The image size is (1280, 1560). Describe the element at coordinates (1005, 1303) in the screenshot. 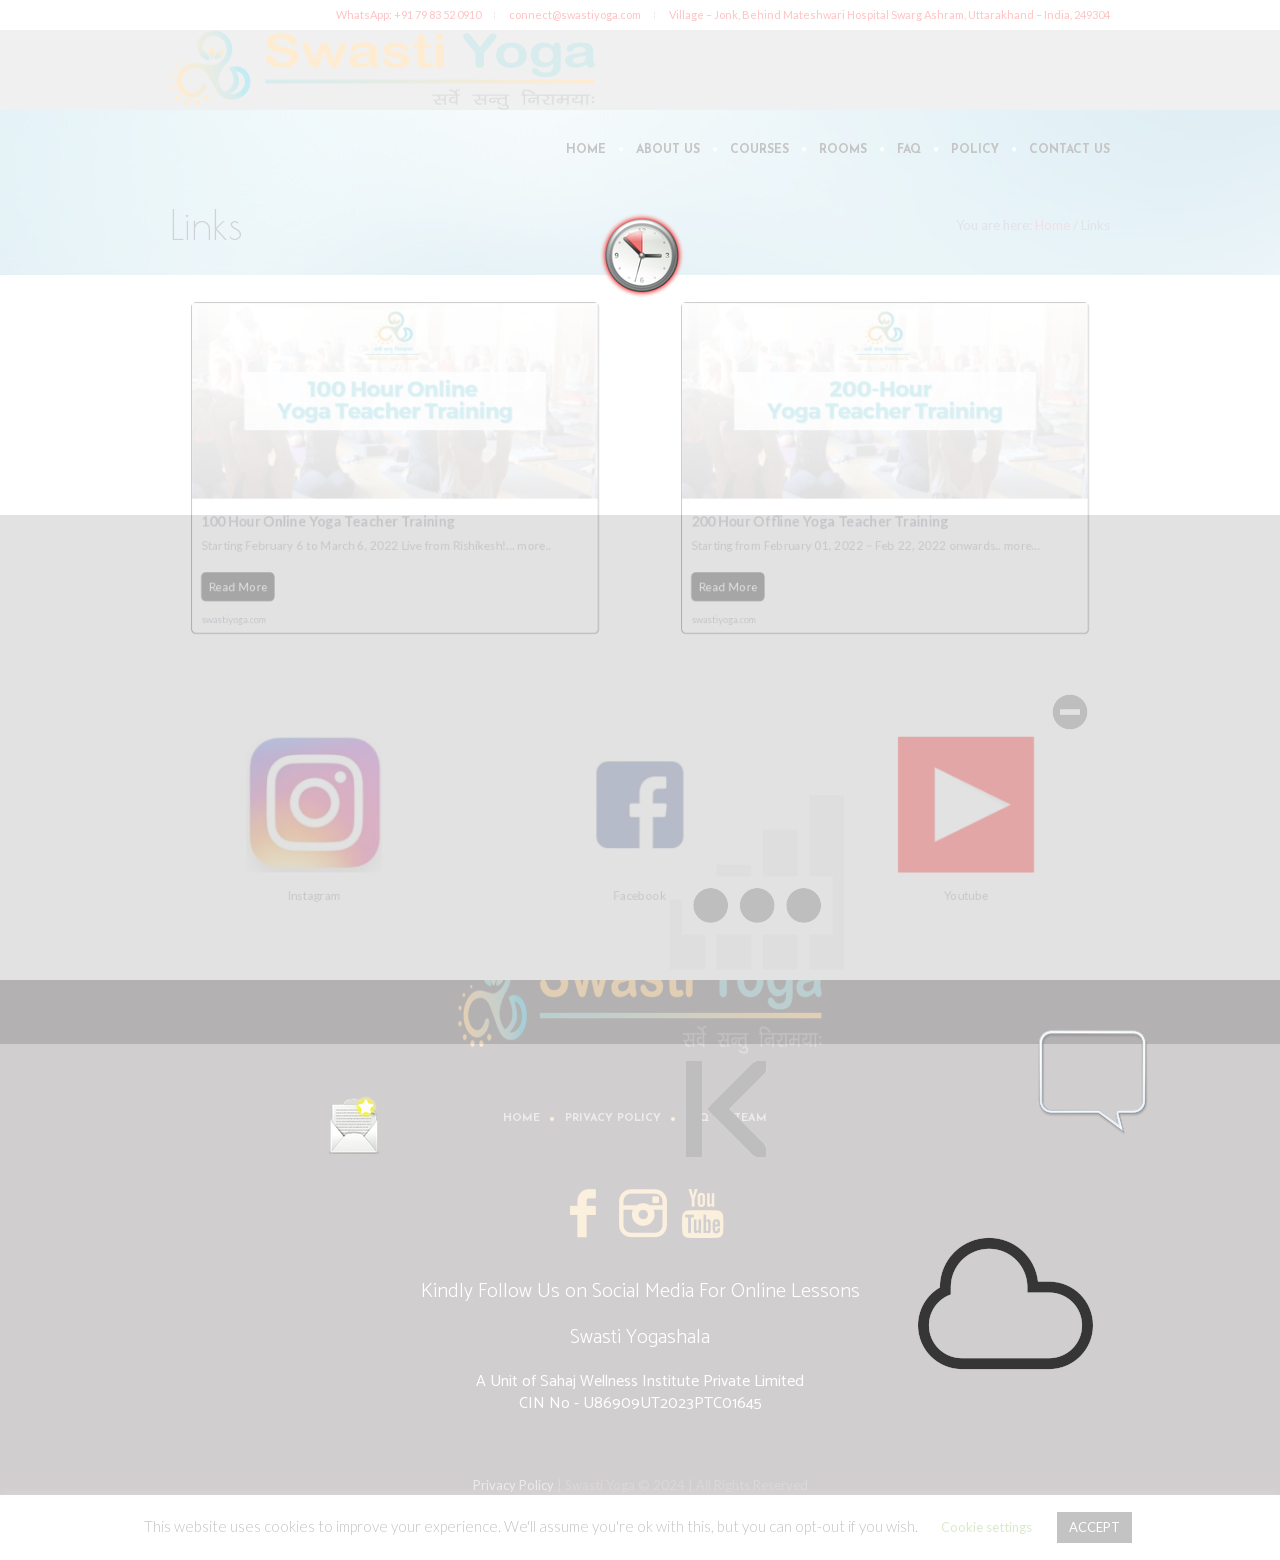

I see `view weather information` at that location.